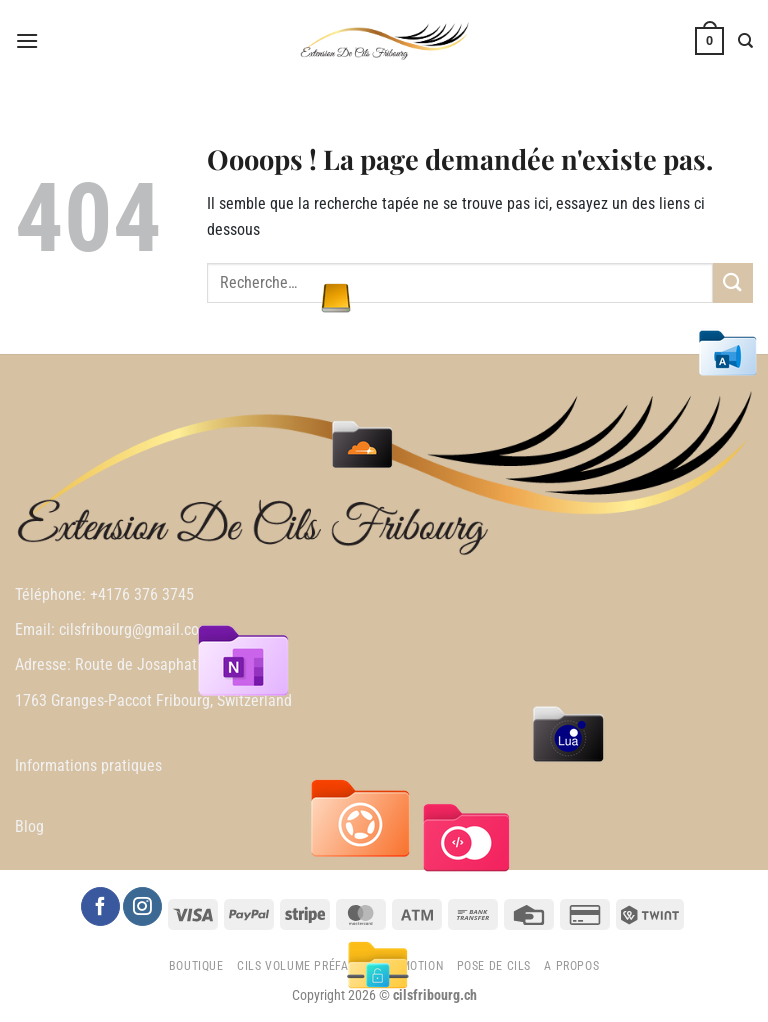 The image size is (768, 1022). I want to click on folder containing lua scripts or projects, so click(568, 736).